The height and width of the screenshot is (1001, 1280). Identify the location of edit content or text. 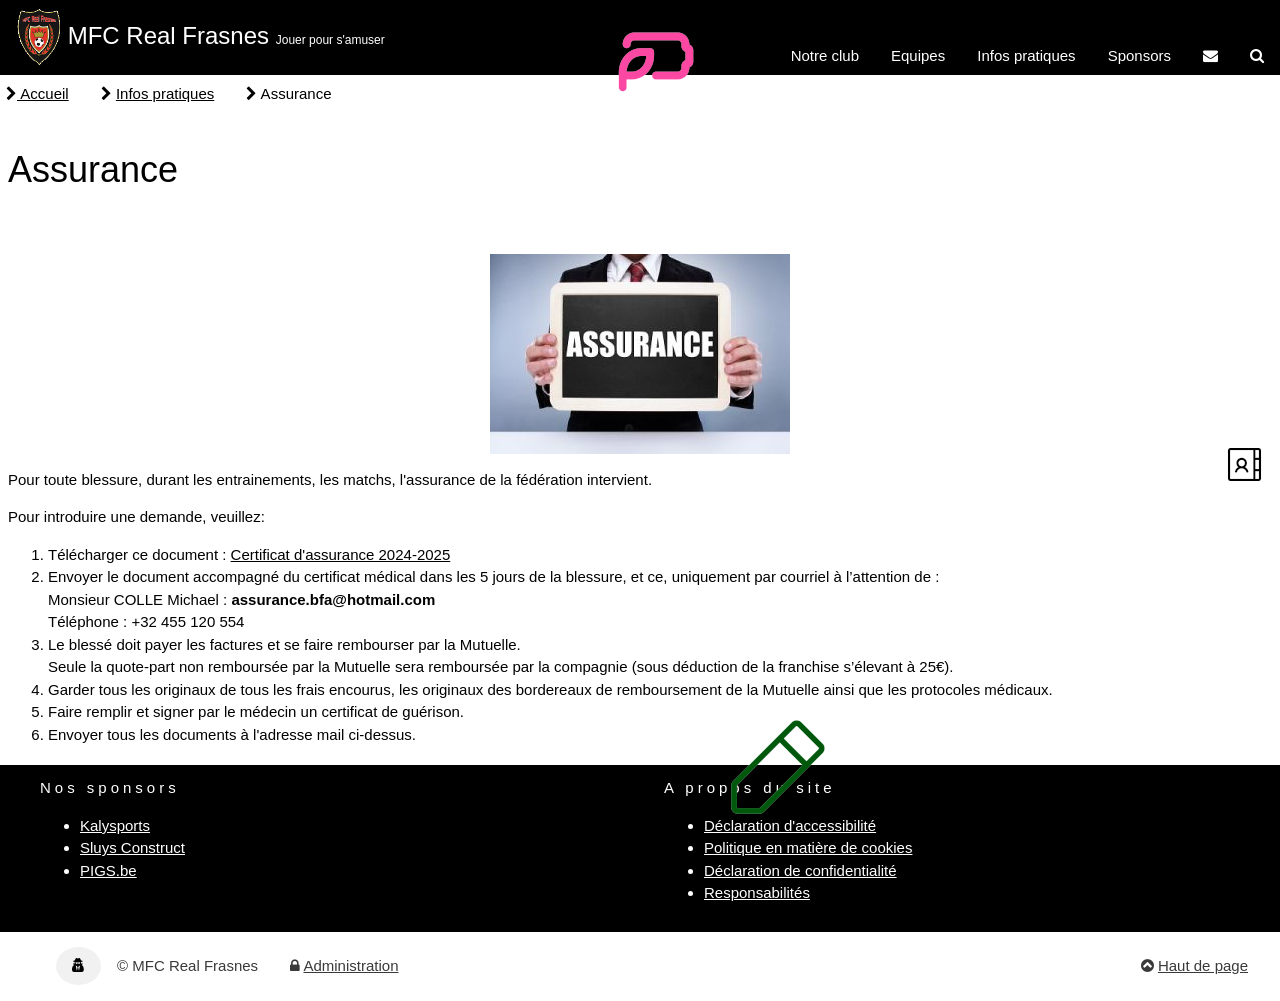
(776, 769).